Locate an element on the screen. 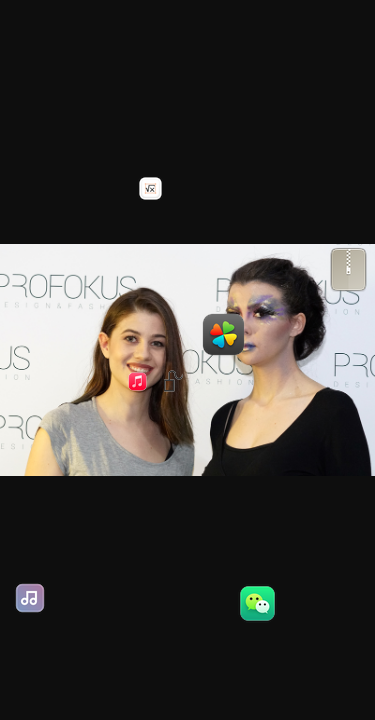 The image size is (375, 720). open WeChat messaging app is located at coordinates (257, 603).